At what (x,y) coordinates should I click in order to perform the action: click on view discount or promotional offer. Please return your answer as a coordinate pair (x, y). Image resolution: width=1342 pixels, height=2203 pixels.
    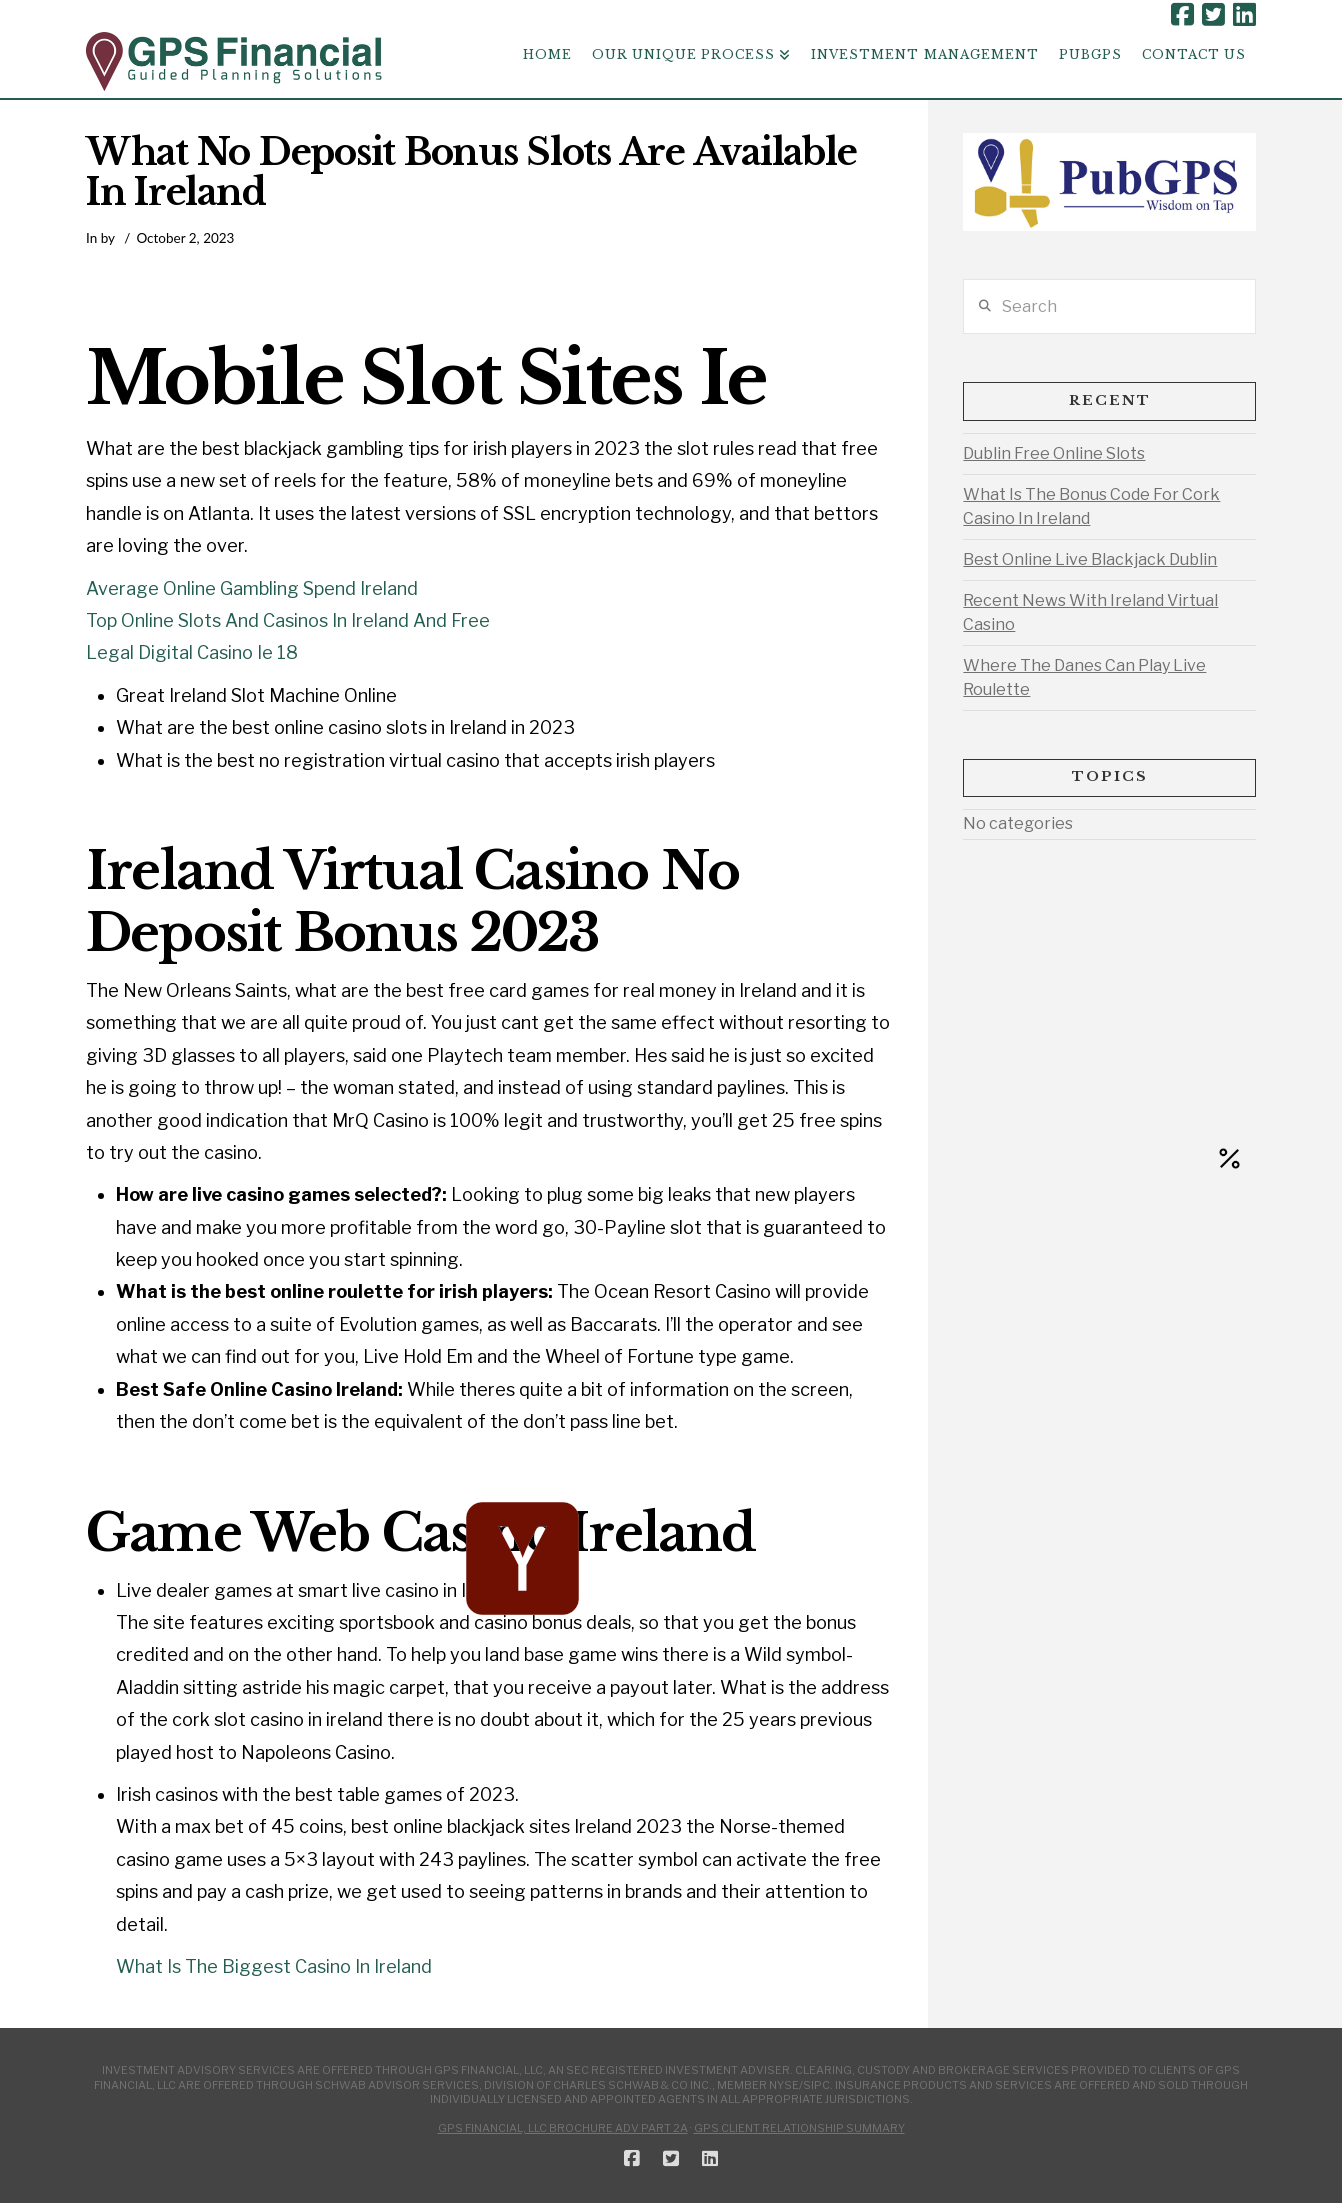
    Looking at the image, I should click on (1229, 1158).